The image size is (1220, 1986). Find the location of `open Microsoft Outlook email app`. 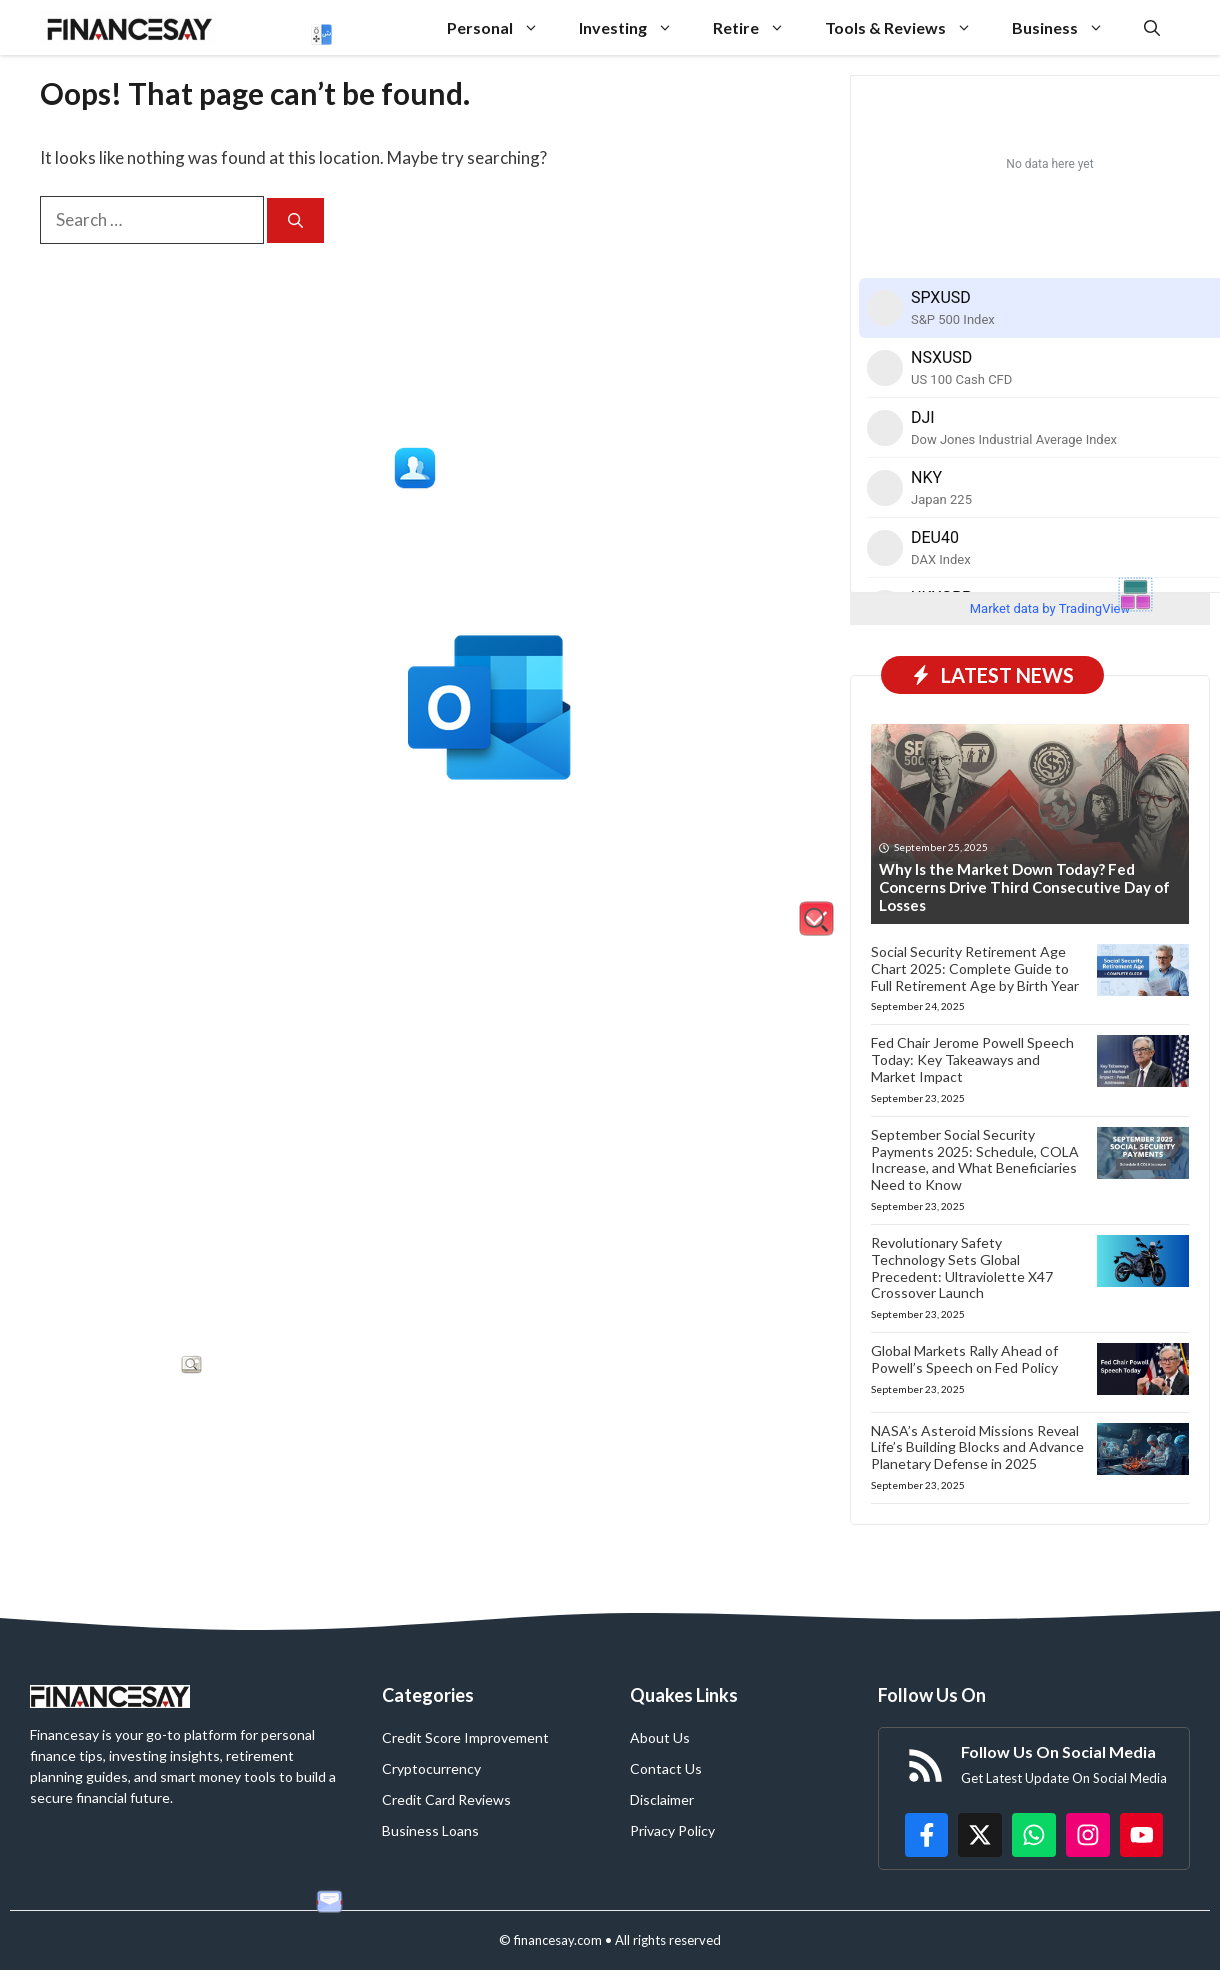

open Microsoft Outlook email app is located at coordinates (490, 707).